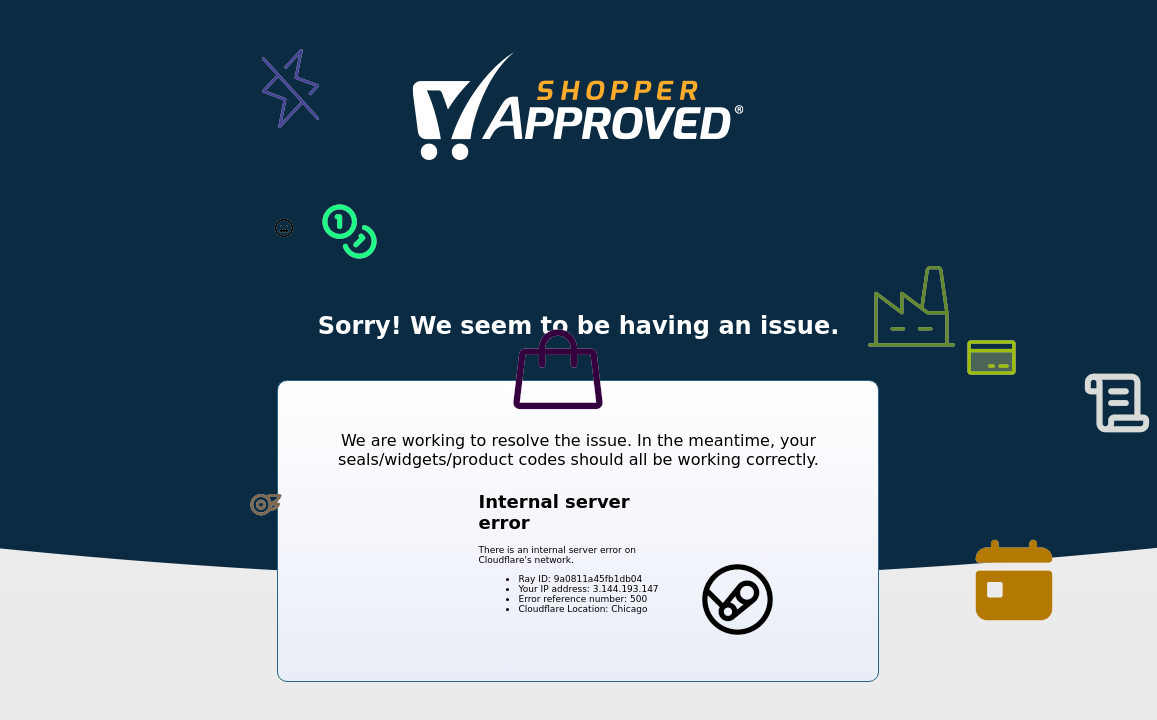  I want to click on indicates a muted or silenced notification state, so click(284, 228).